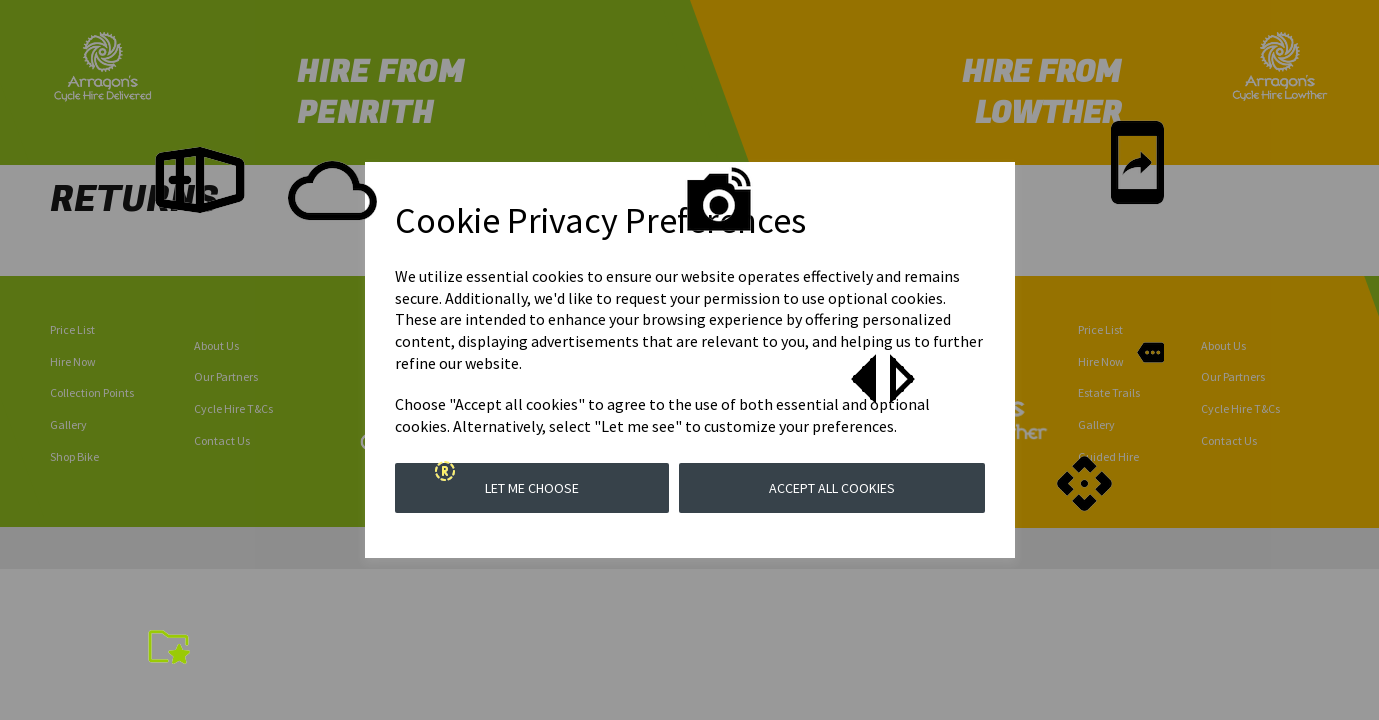 The height and width of the screenshot is (720, 1379). Describe the element at coordinates (200, 180) in the screenshot. I see `view shipping or freight details` at that location.